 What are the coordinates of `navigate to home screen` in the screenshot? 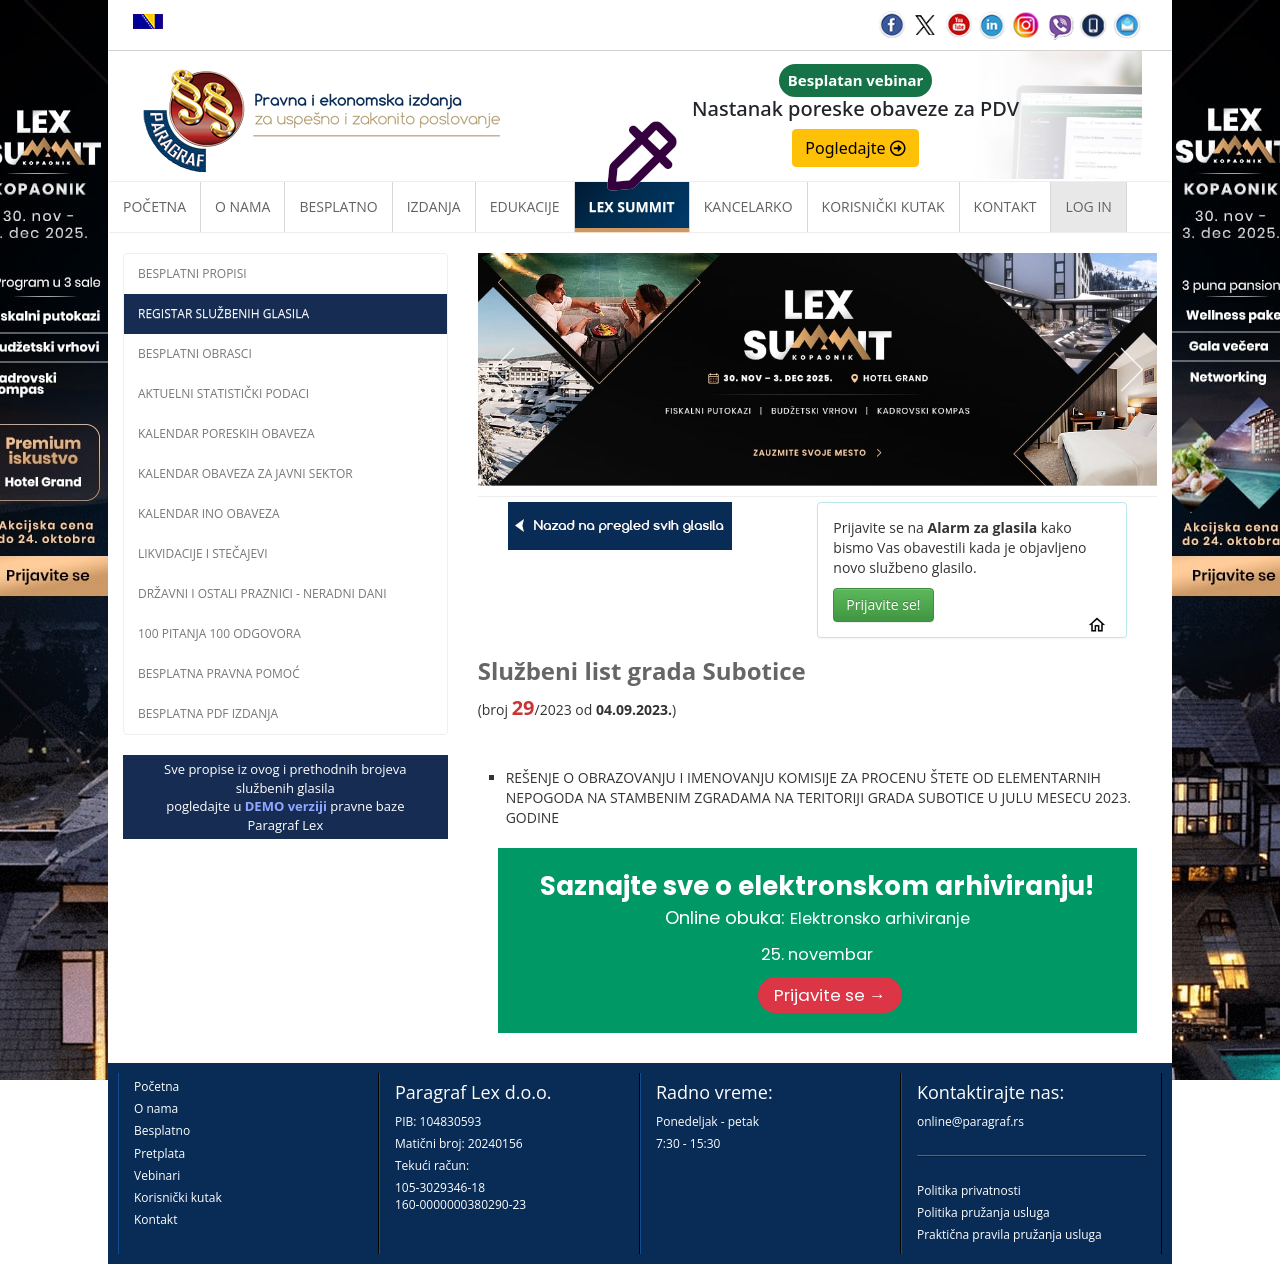 It's located at (1097, 625).